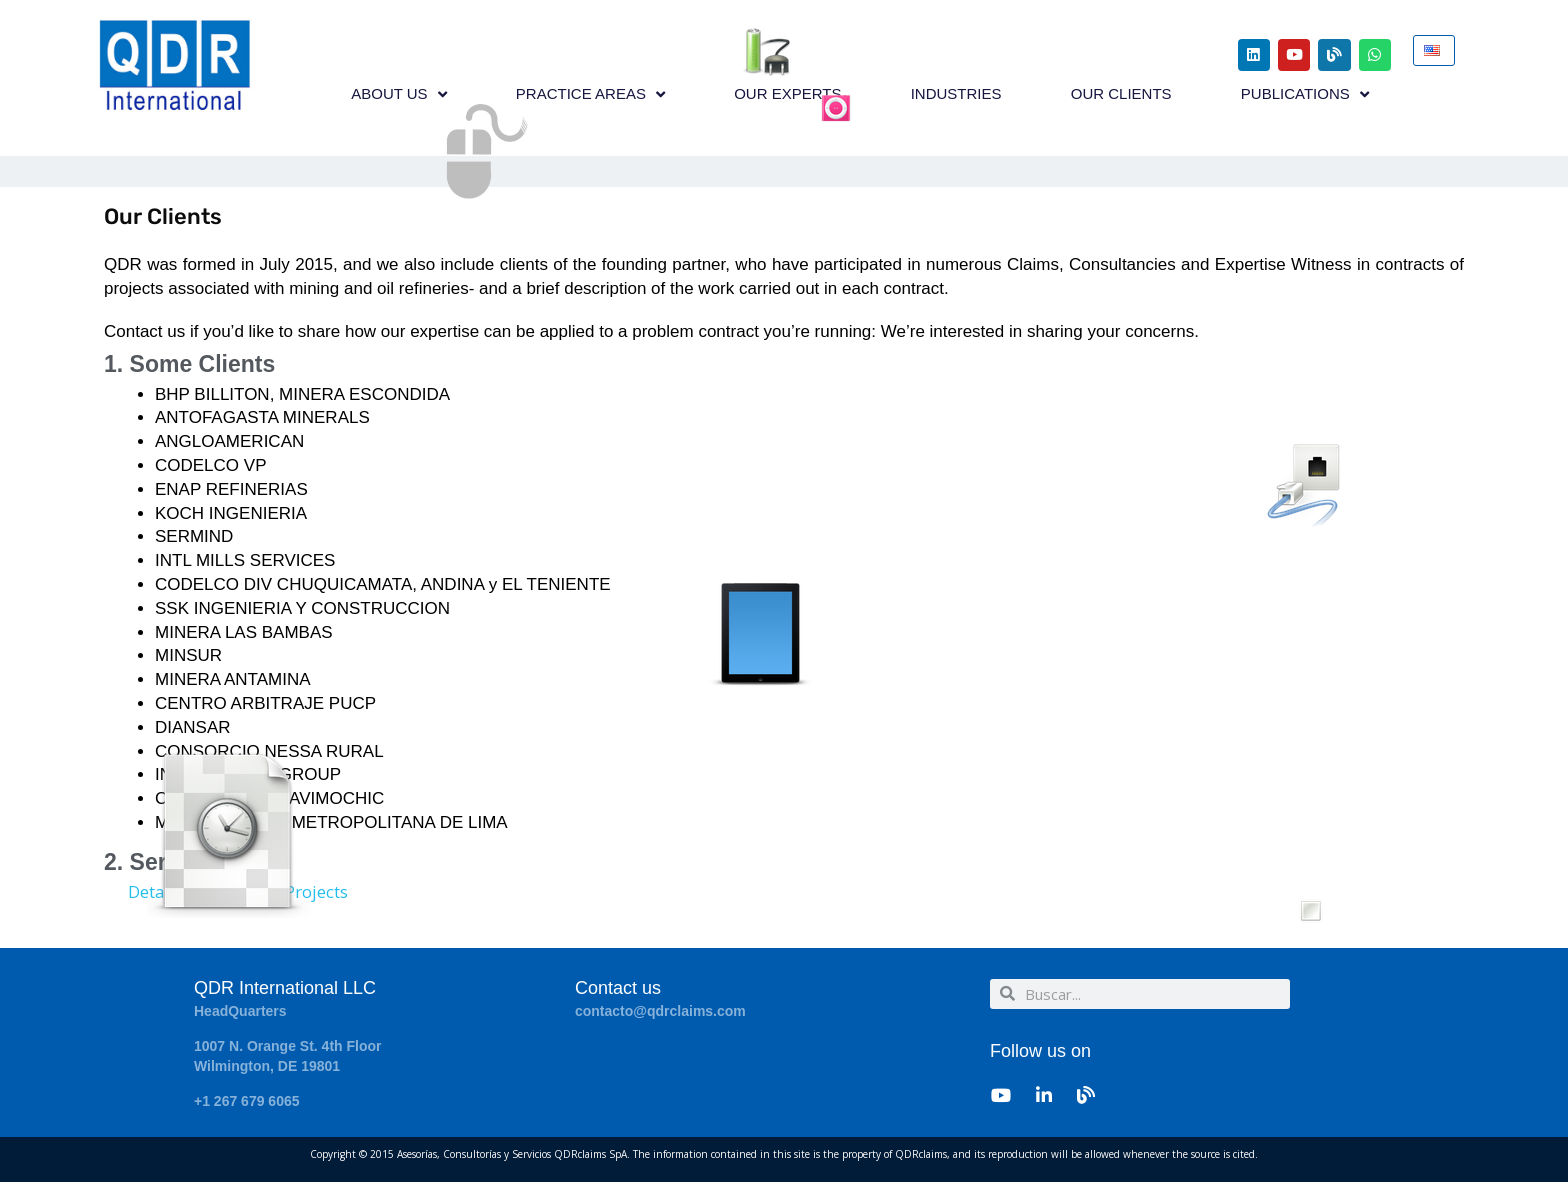 The height and width of the screenshot is (1182, 1568). I want to click on image is currently loading, so click(230, 831).